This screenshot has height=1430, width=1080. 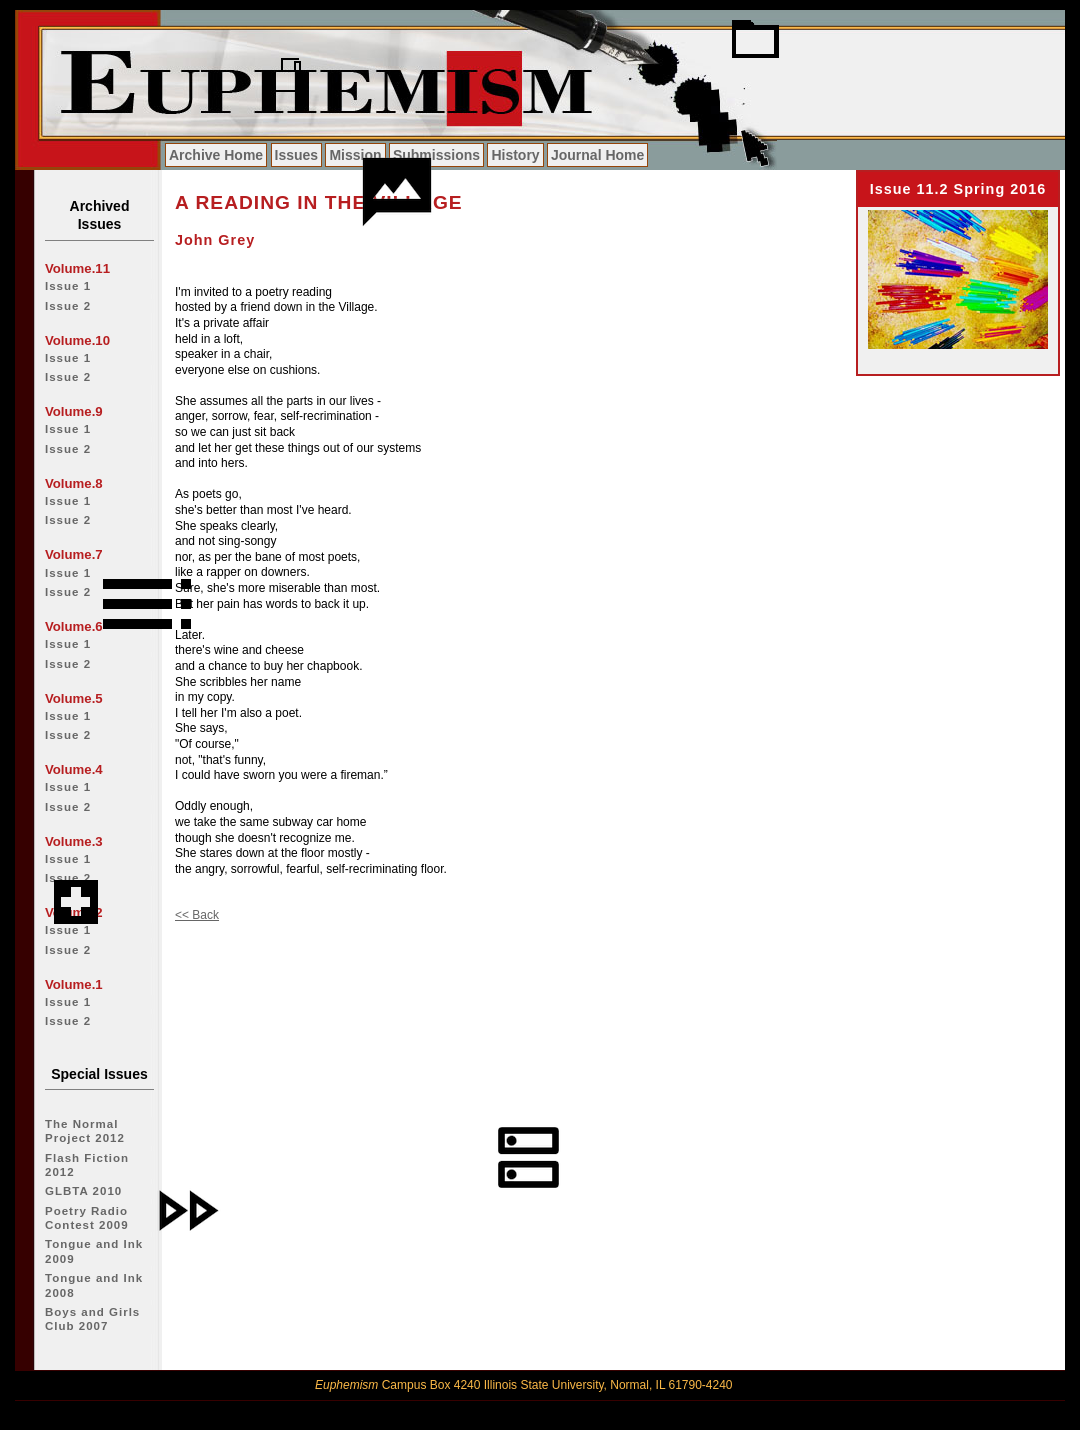 What do you see at coordinates (755, 39) in the screenshot?
I see `open folder to view contents` at bounding box center [755, 39].